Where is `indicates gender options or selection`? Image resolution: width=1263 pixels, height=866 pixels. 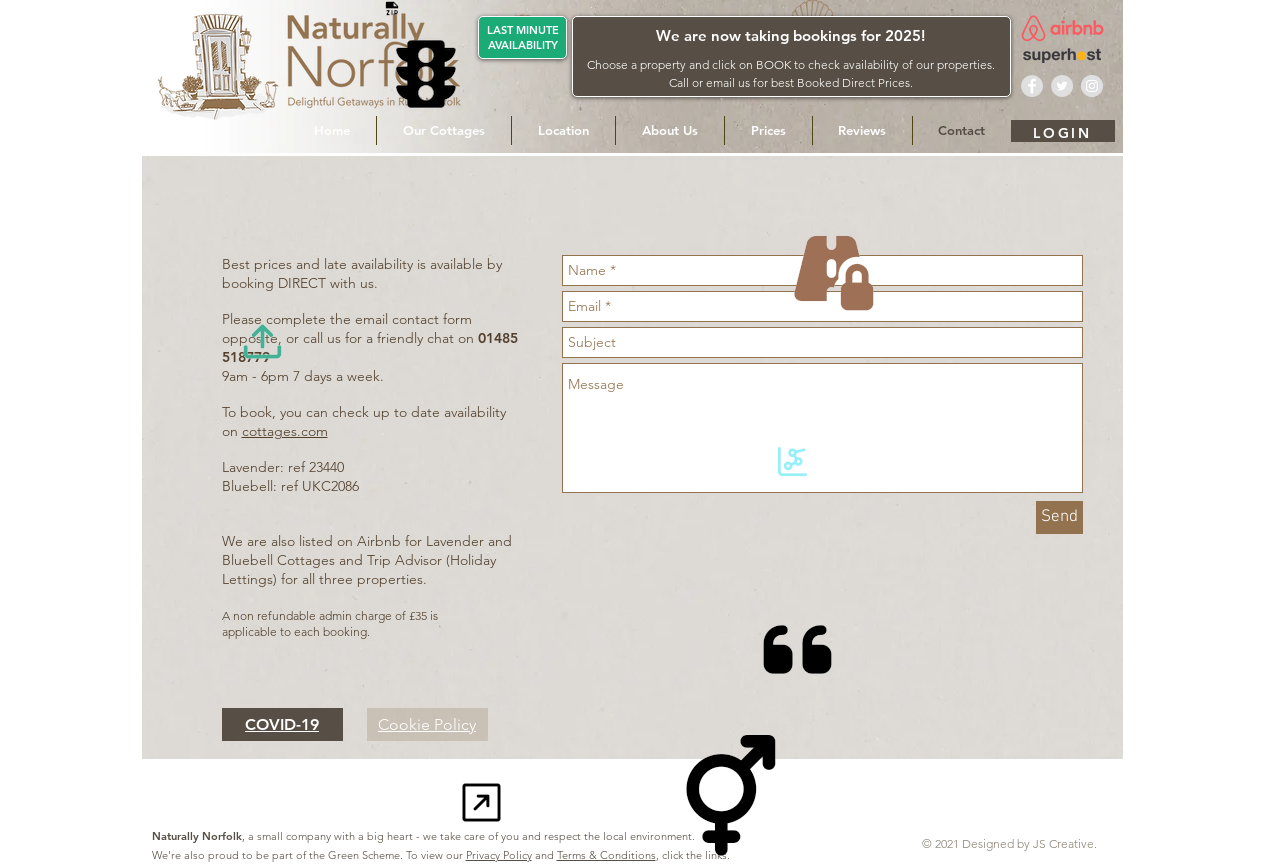
indicates gender options or selection is located at coordinates (724, 798).